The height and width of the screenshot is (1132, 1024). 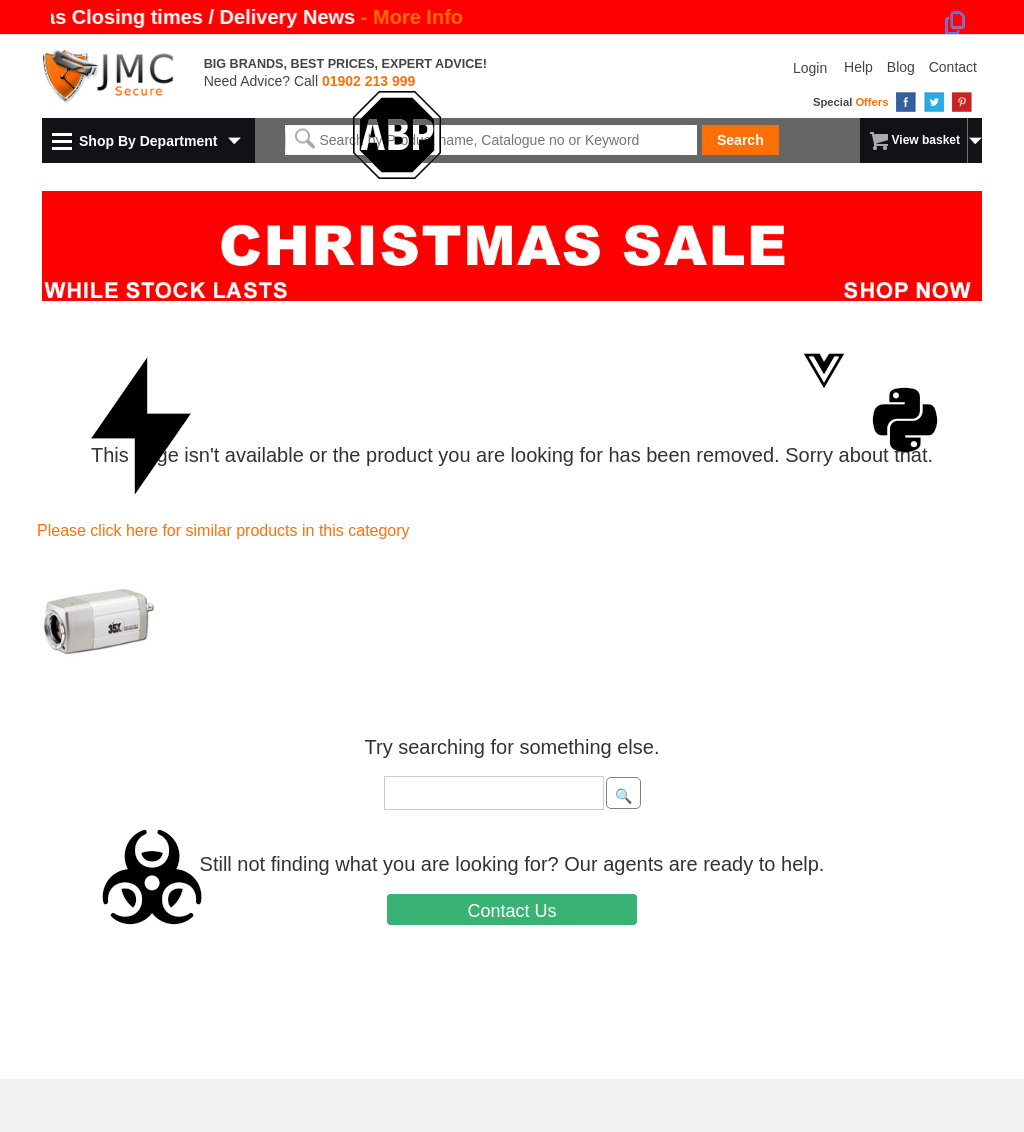 What do you see at coordinates (152, 877) in the screenshot?
I see `indicates hazardous or dangerous content` at bounding box center [152, 877].